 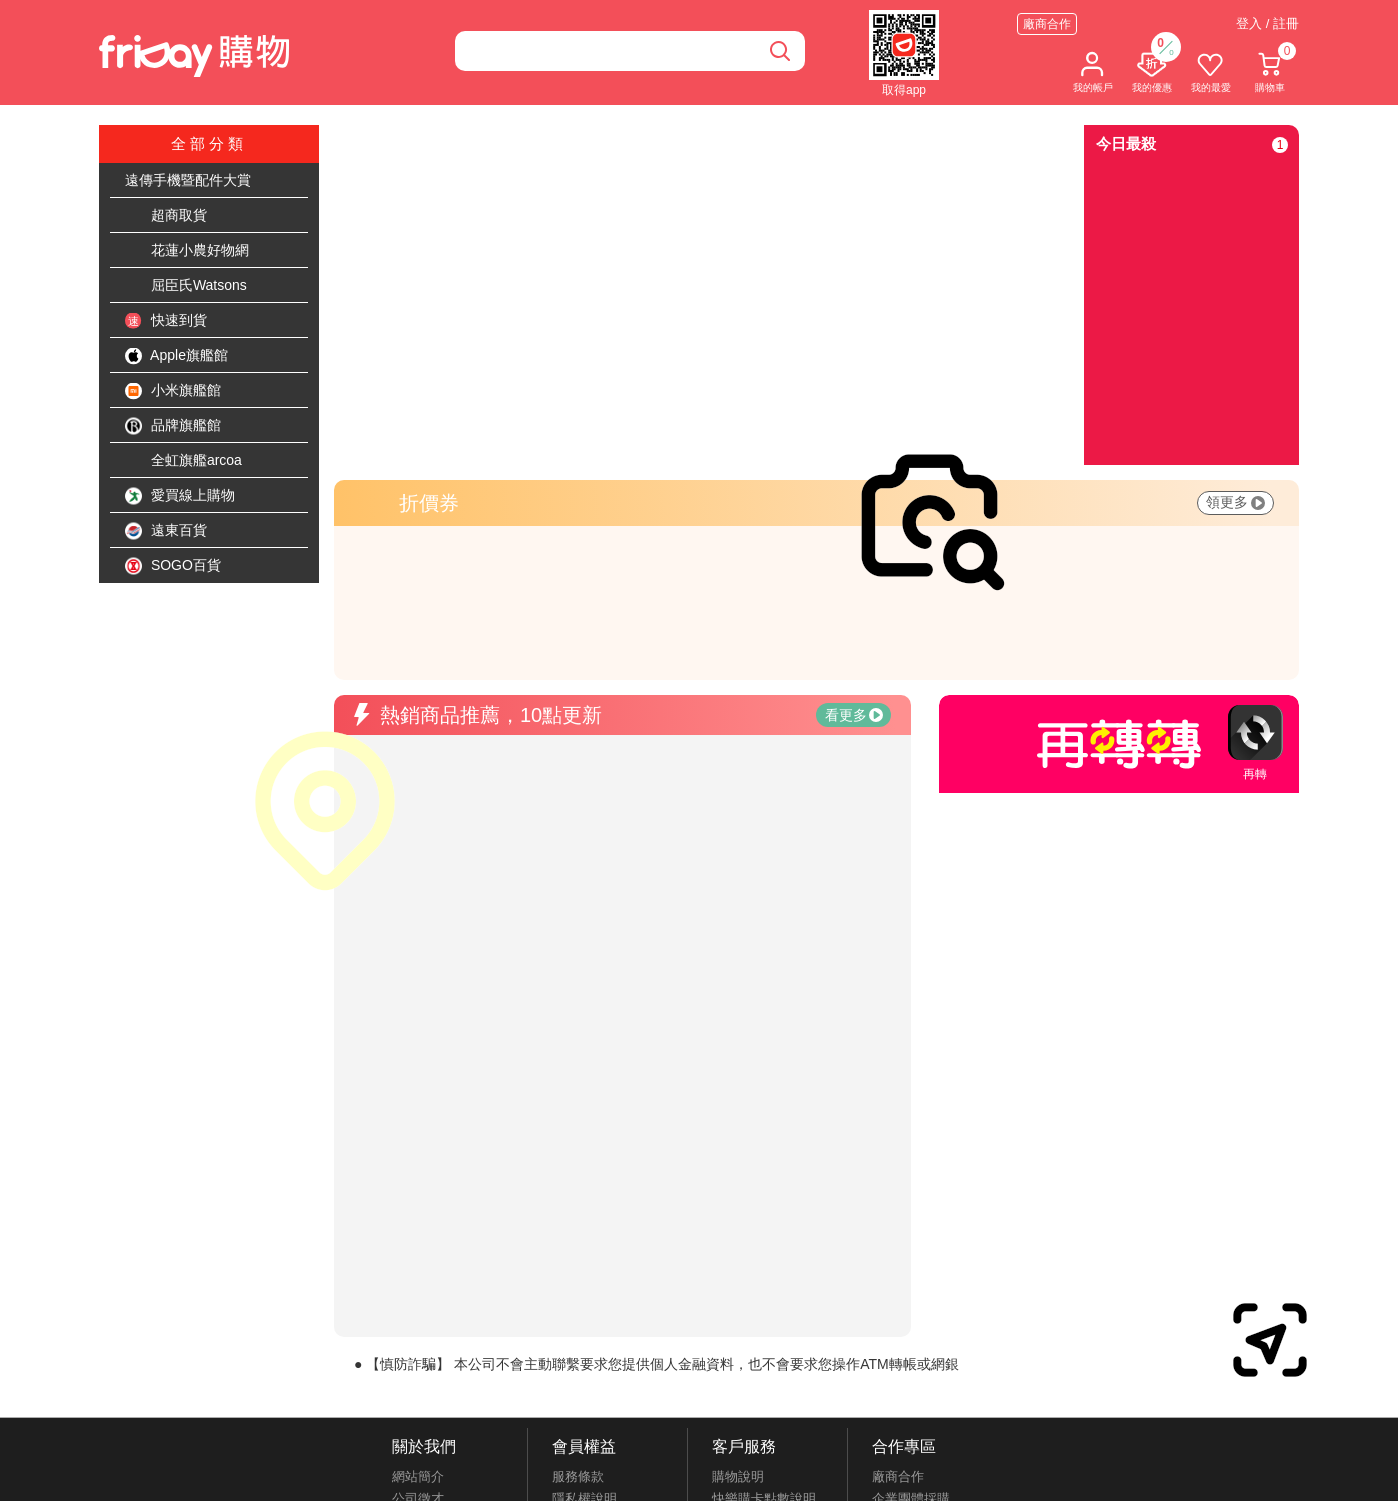 What do you see at coordinates (1270, 1340) in the screenshot?
I see `scan to detect current location` at bounding box center [1270, 1340].